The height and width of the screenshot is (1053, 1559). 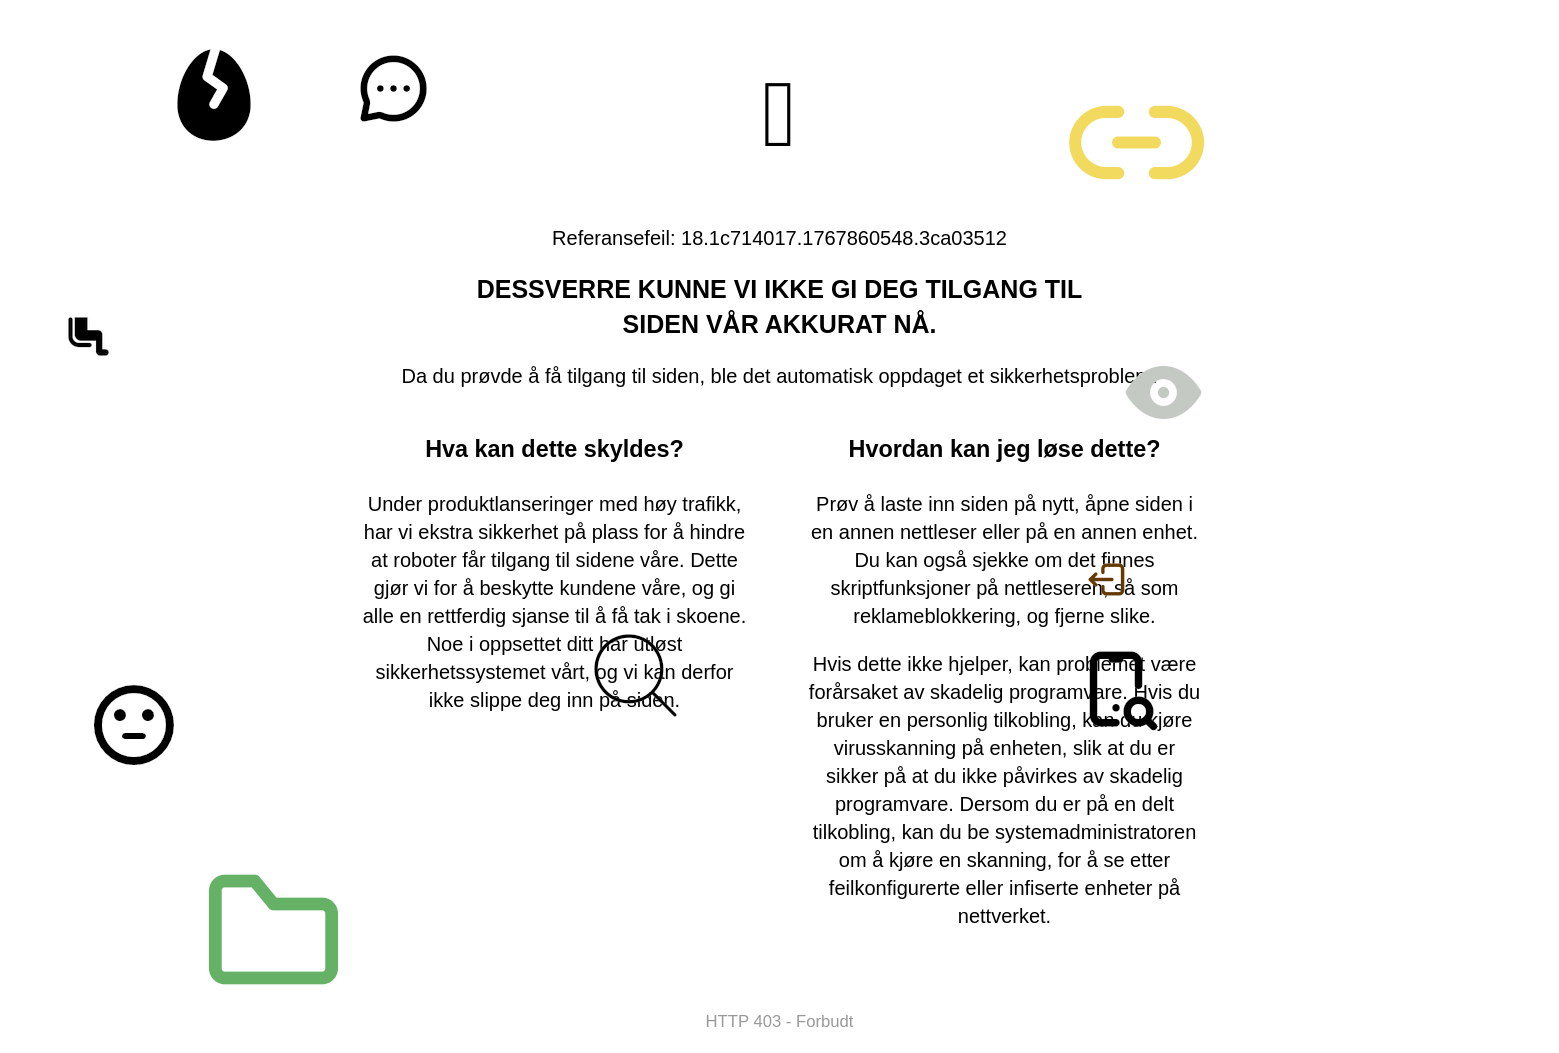 What do you see at coordinates (134, 725) in the screenshot?
I see `indicates neutral feedback or rating` at bounding box center [134, 725].